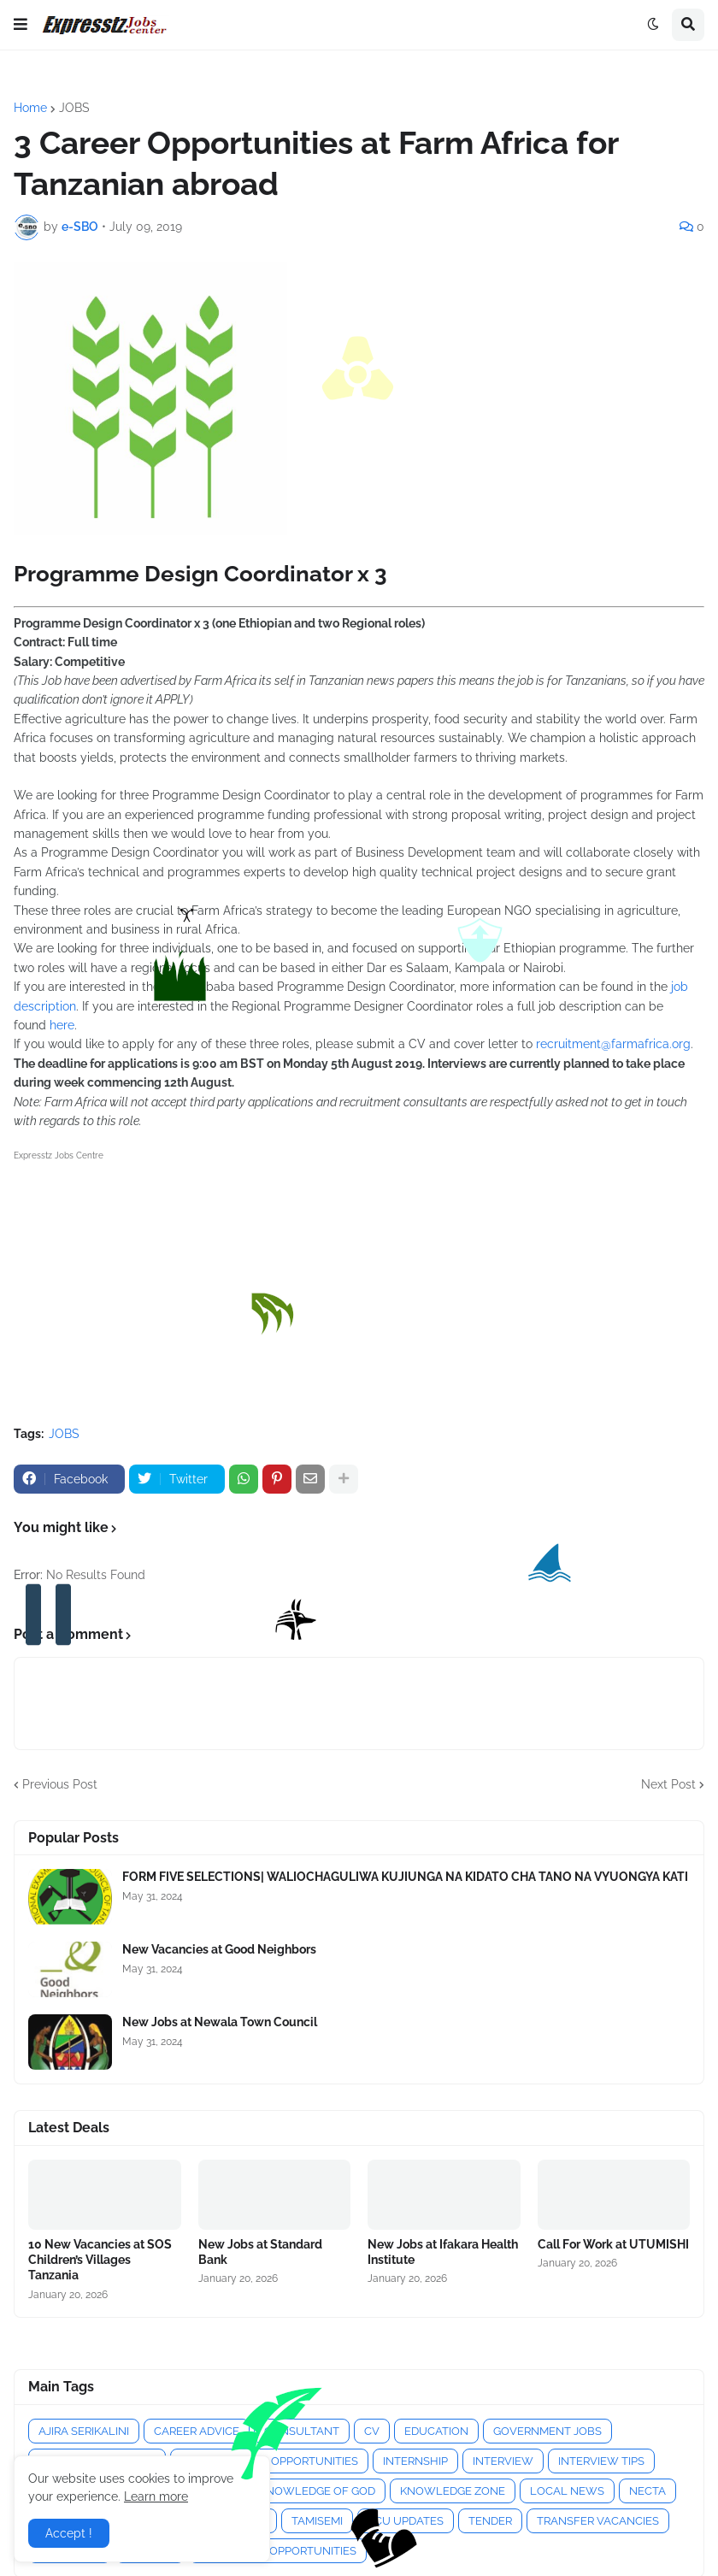 The height and width of the screenshot is (2576, 718). Describe the element at coordinates (277, 2432) in the screenshot. I see `compose a new message or document` at that location.